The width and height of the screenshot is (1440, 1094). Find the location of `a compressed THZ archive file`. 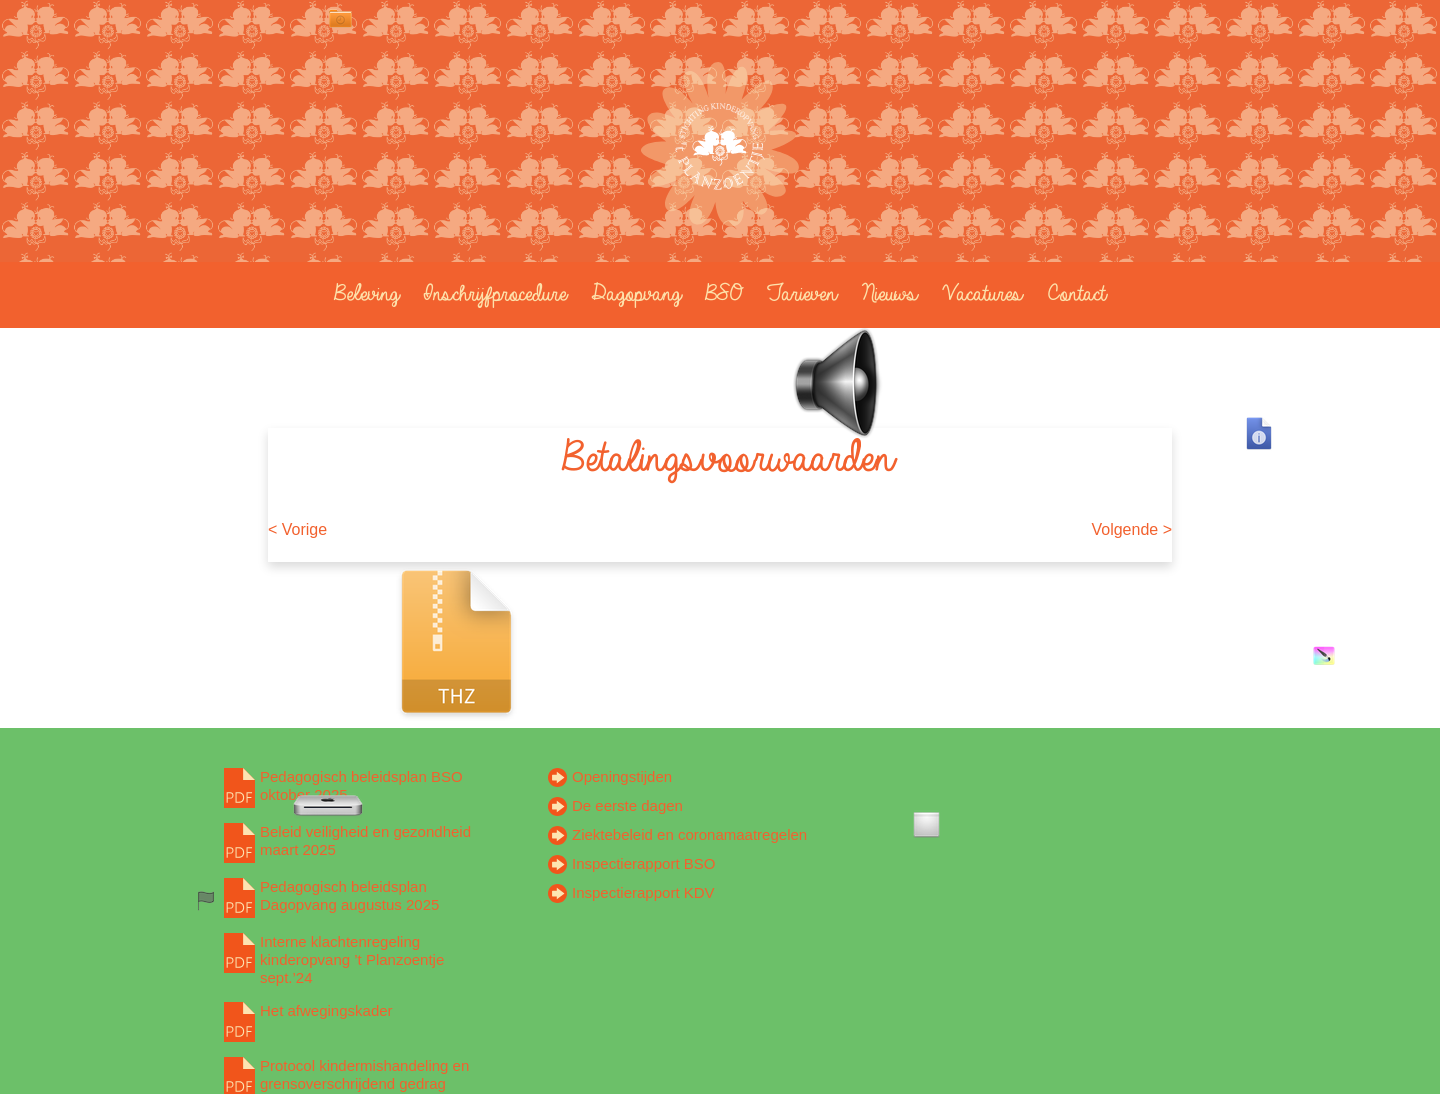

a compressed THZ archive file is located at coordinates (456, 644).